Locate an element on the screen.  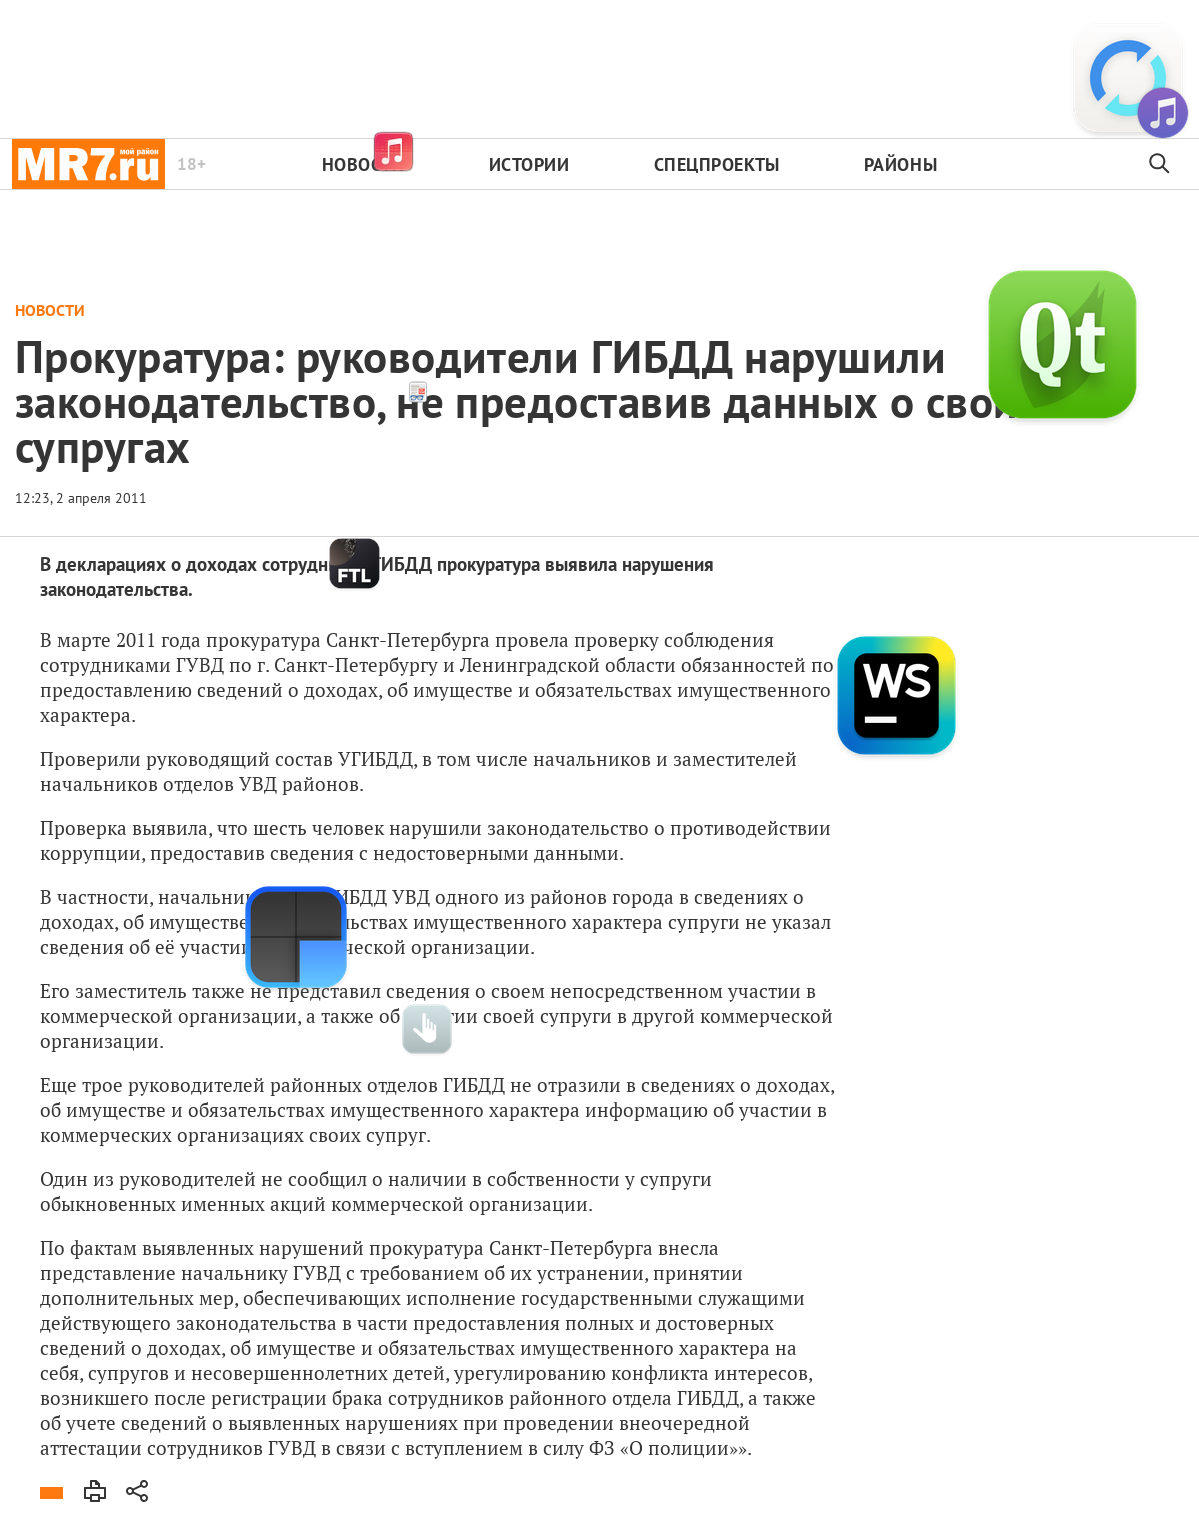
open atril document viewer is located at coordinates (418, 392).